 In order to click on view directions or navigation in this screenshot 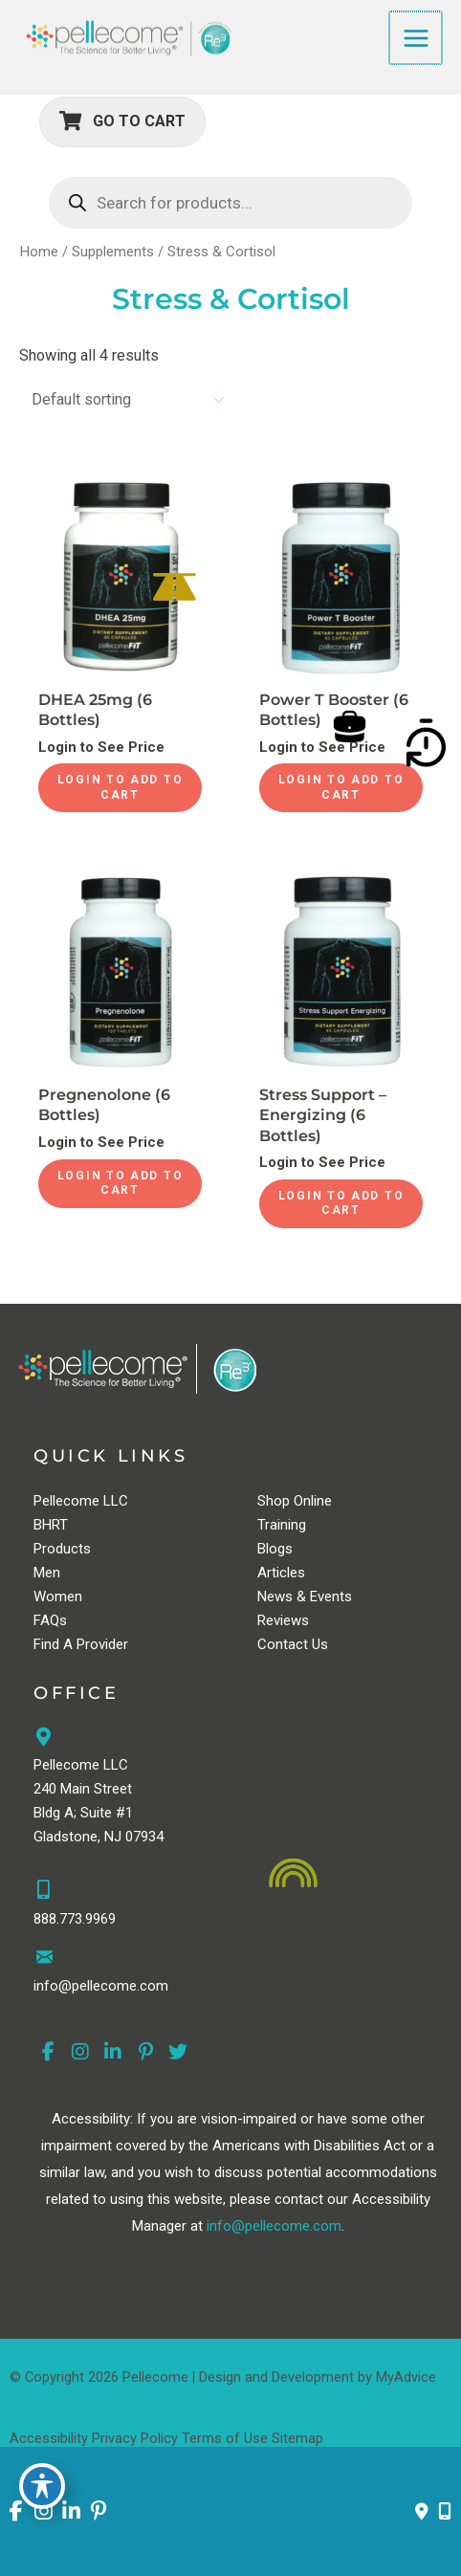, I will do `click(174, 586)`.